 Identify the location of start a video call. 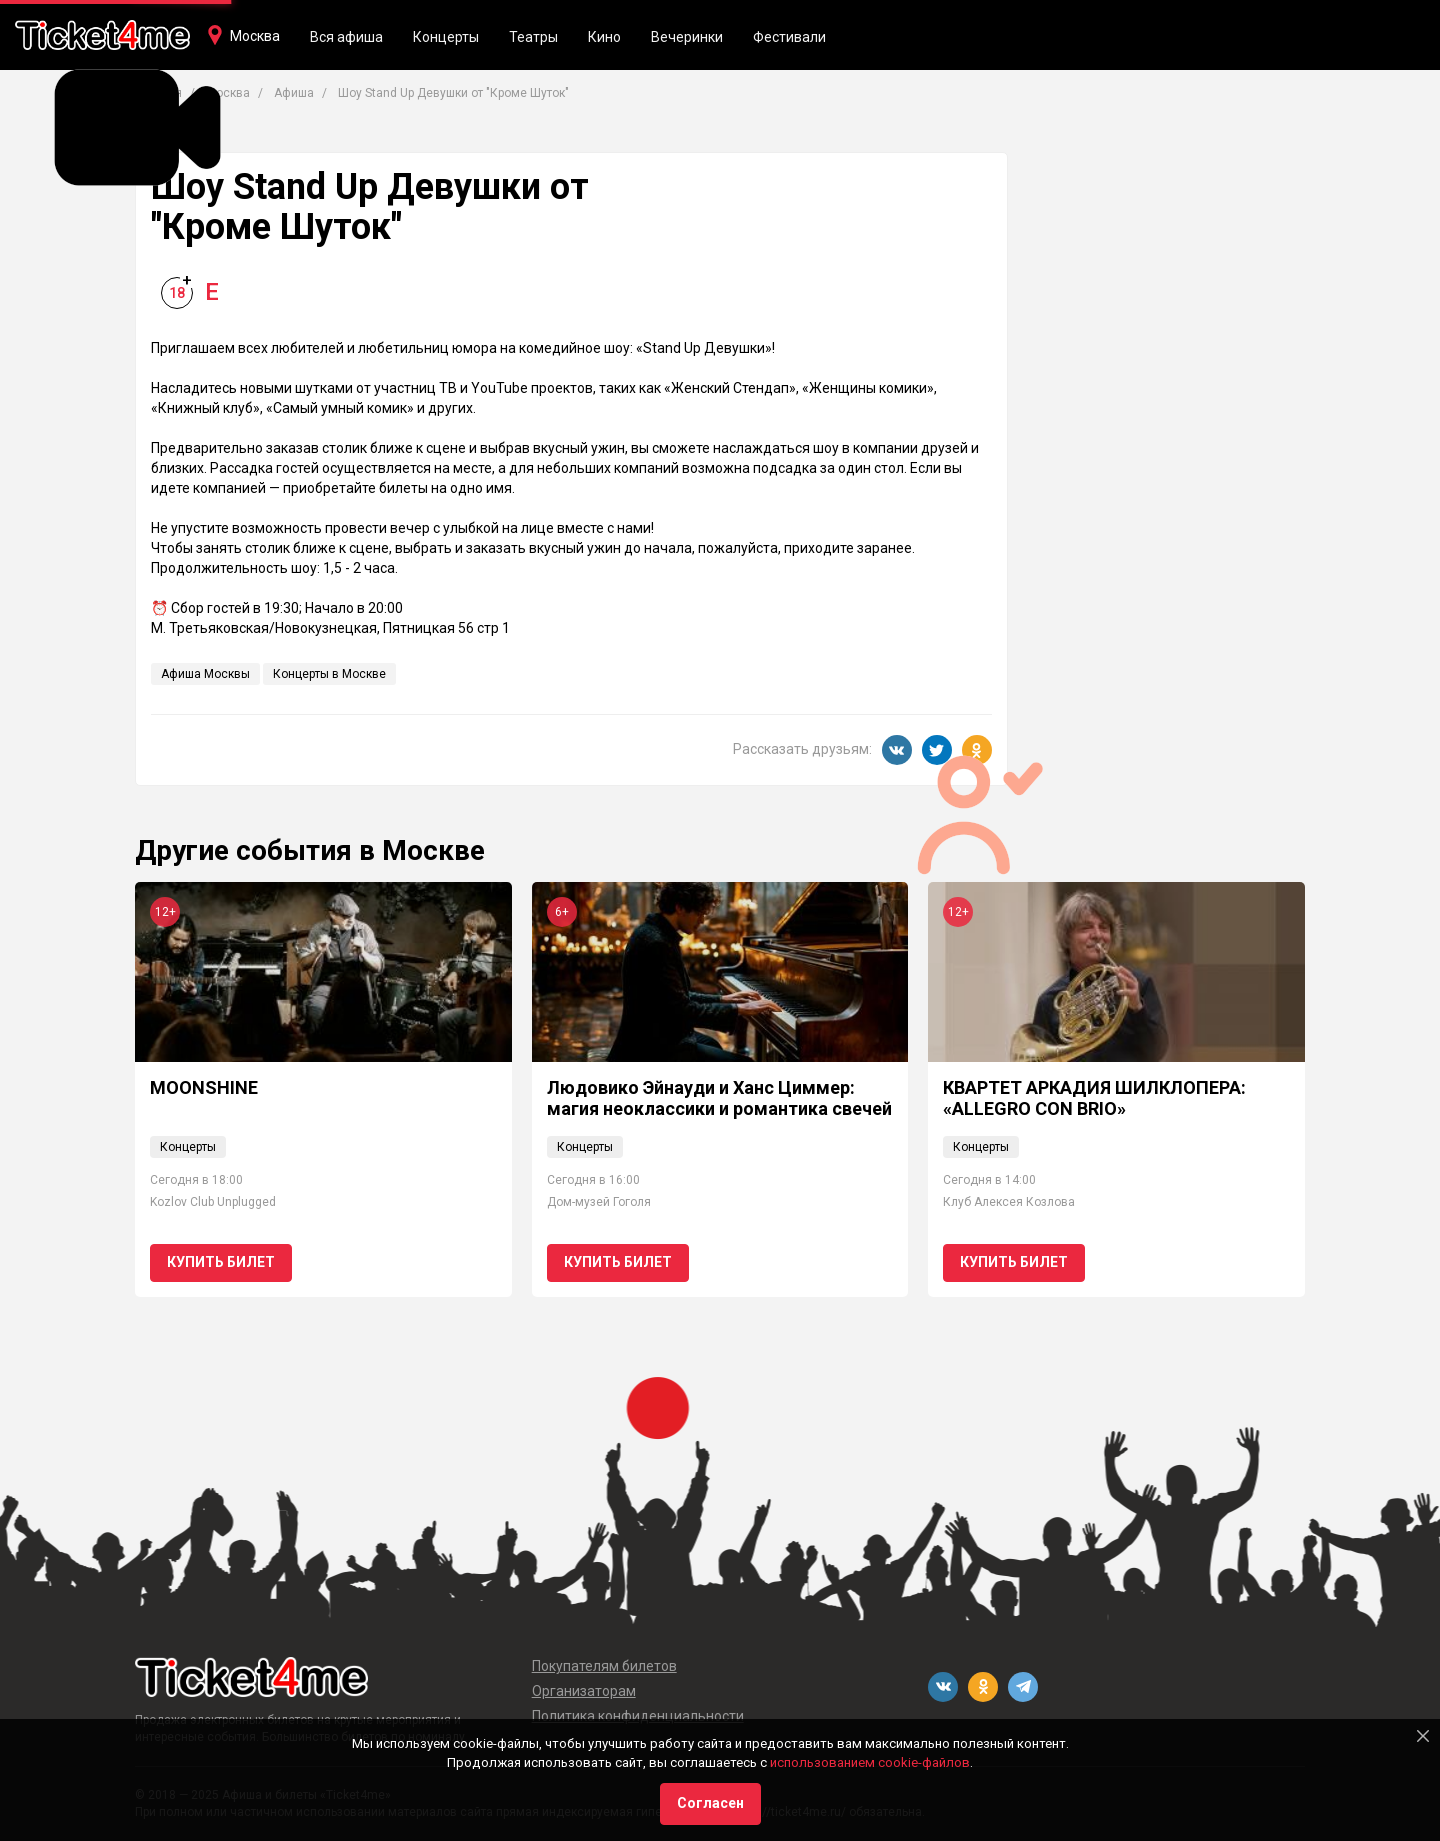
(137, 127).